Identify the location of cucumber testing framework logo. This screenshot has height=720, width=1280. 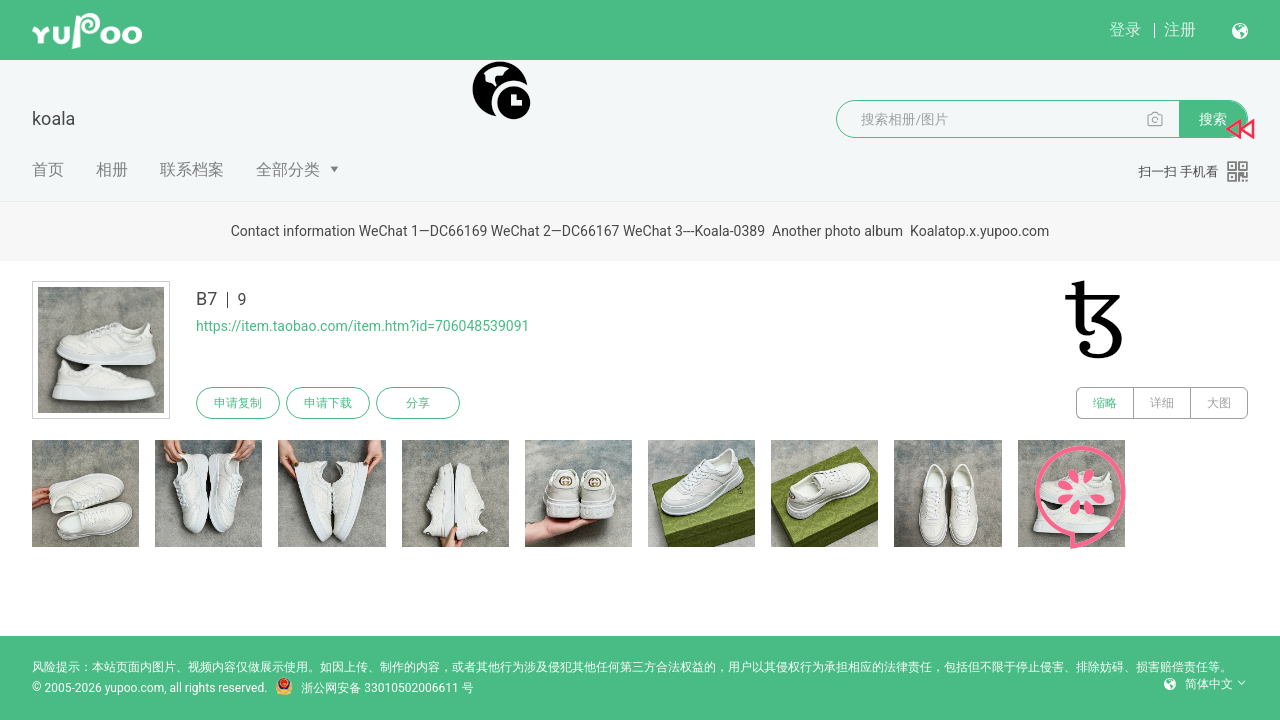
(1080, 497).